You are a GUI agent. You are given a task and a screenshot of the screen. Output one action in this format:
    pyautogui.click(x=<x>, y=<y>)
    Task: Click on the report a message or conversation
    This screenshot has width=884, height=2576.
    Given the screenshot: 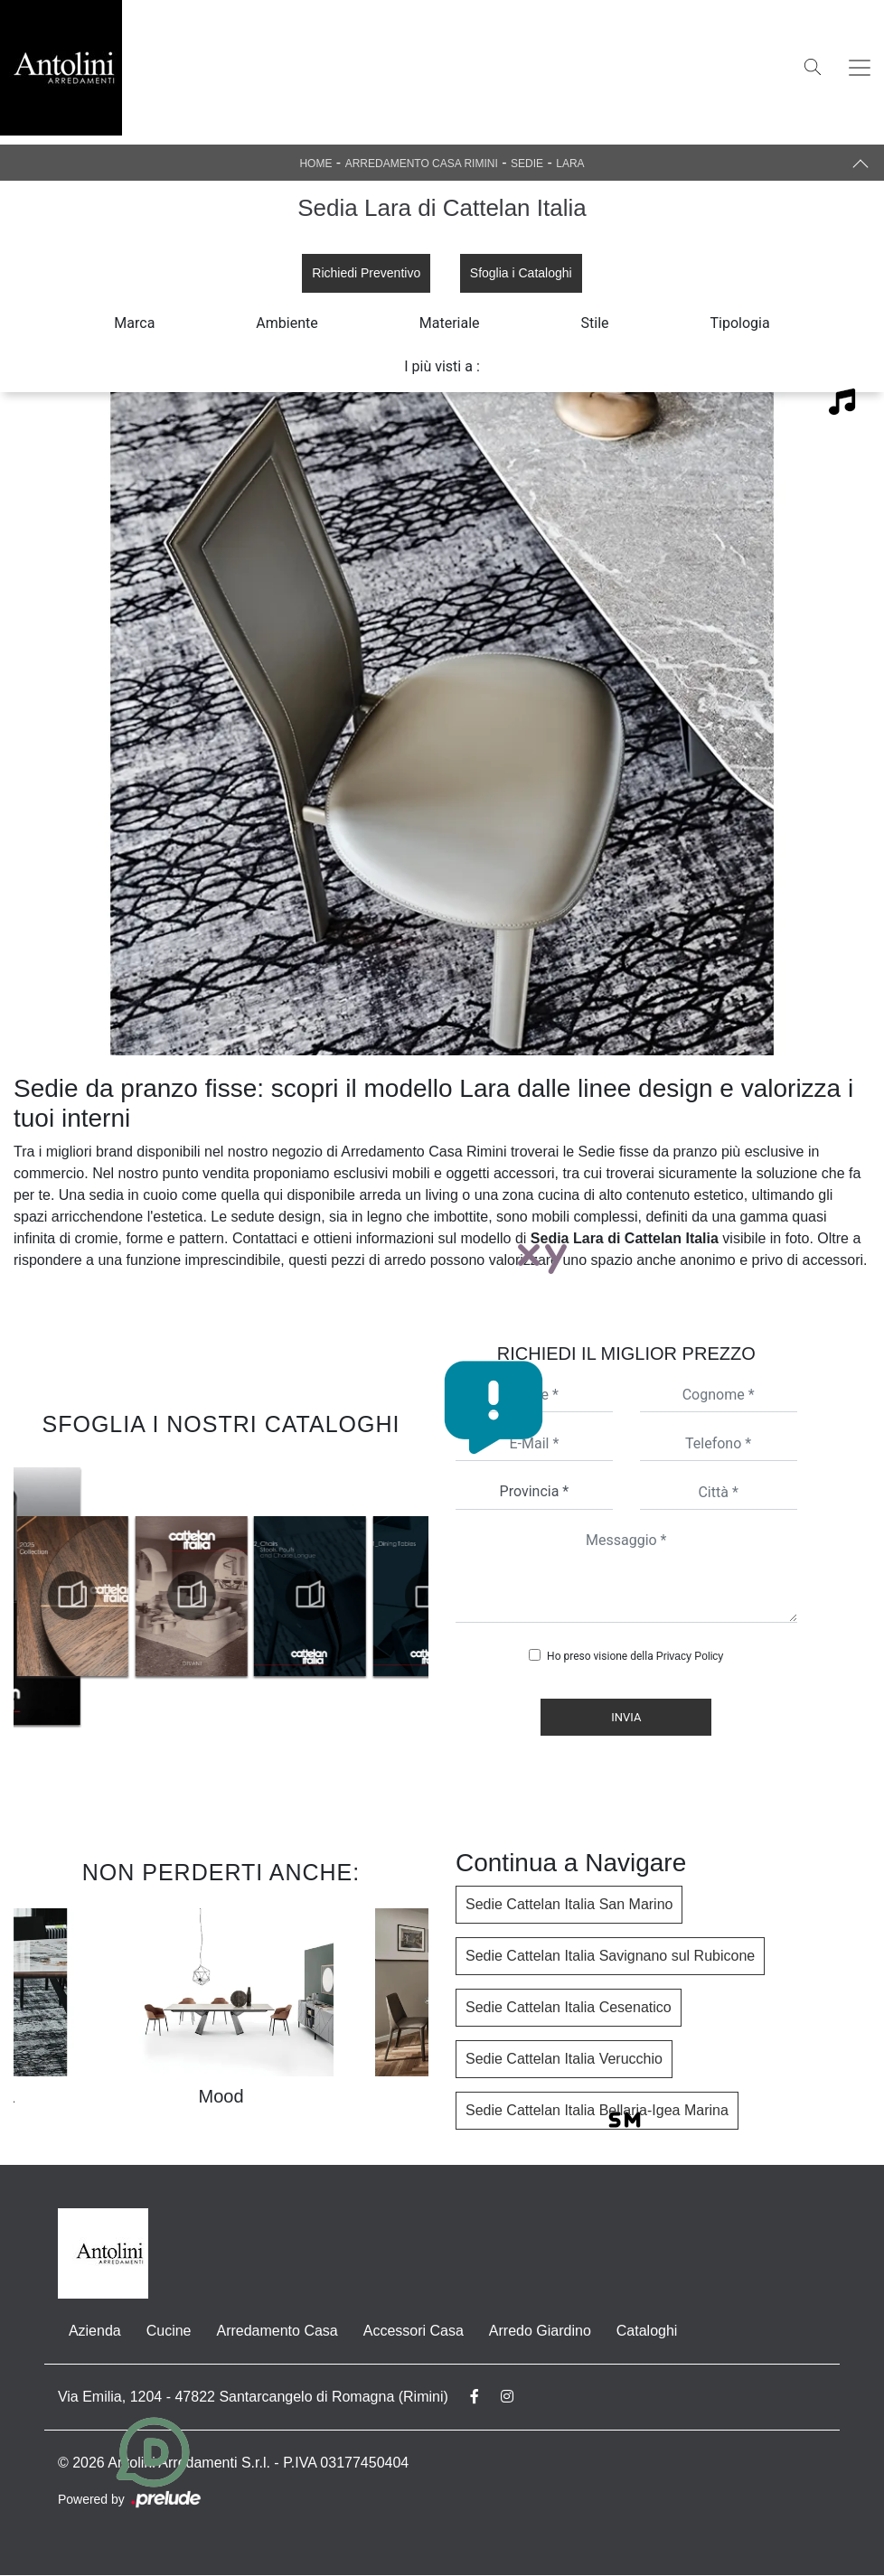 What is the action you would take?
    pyautogui.click(x=494, y=1405)
    